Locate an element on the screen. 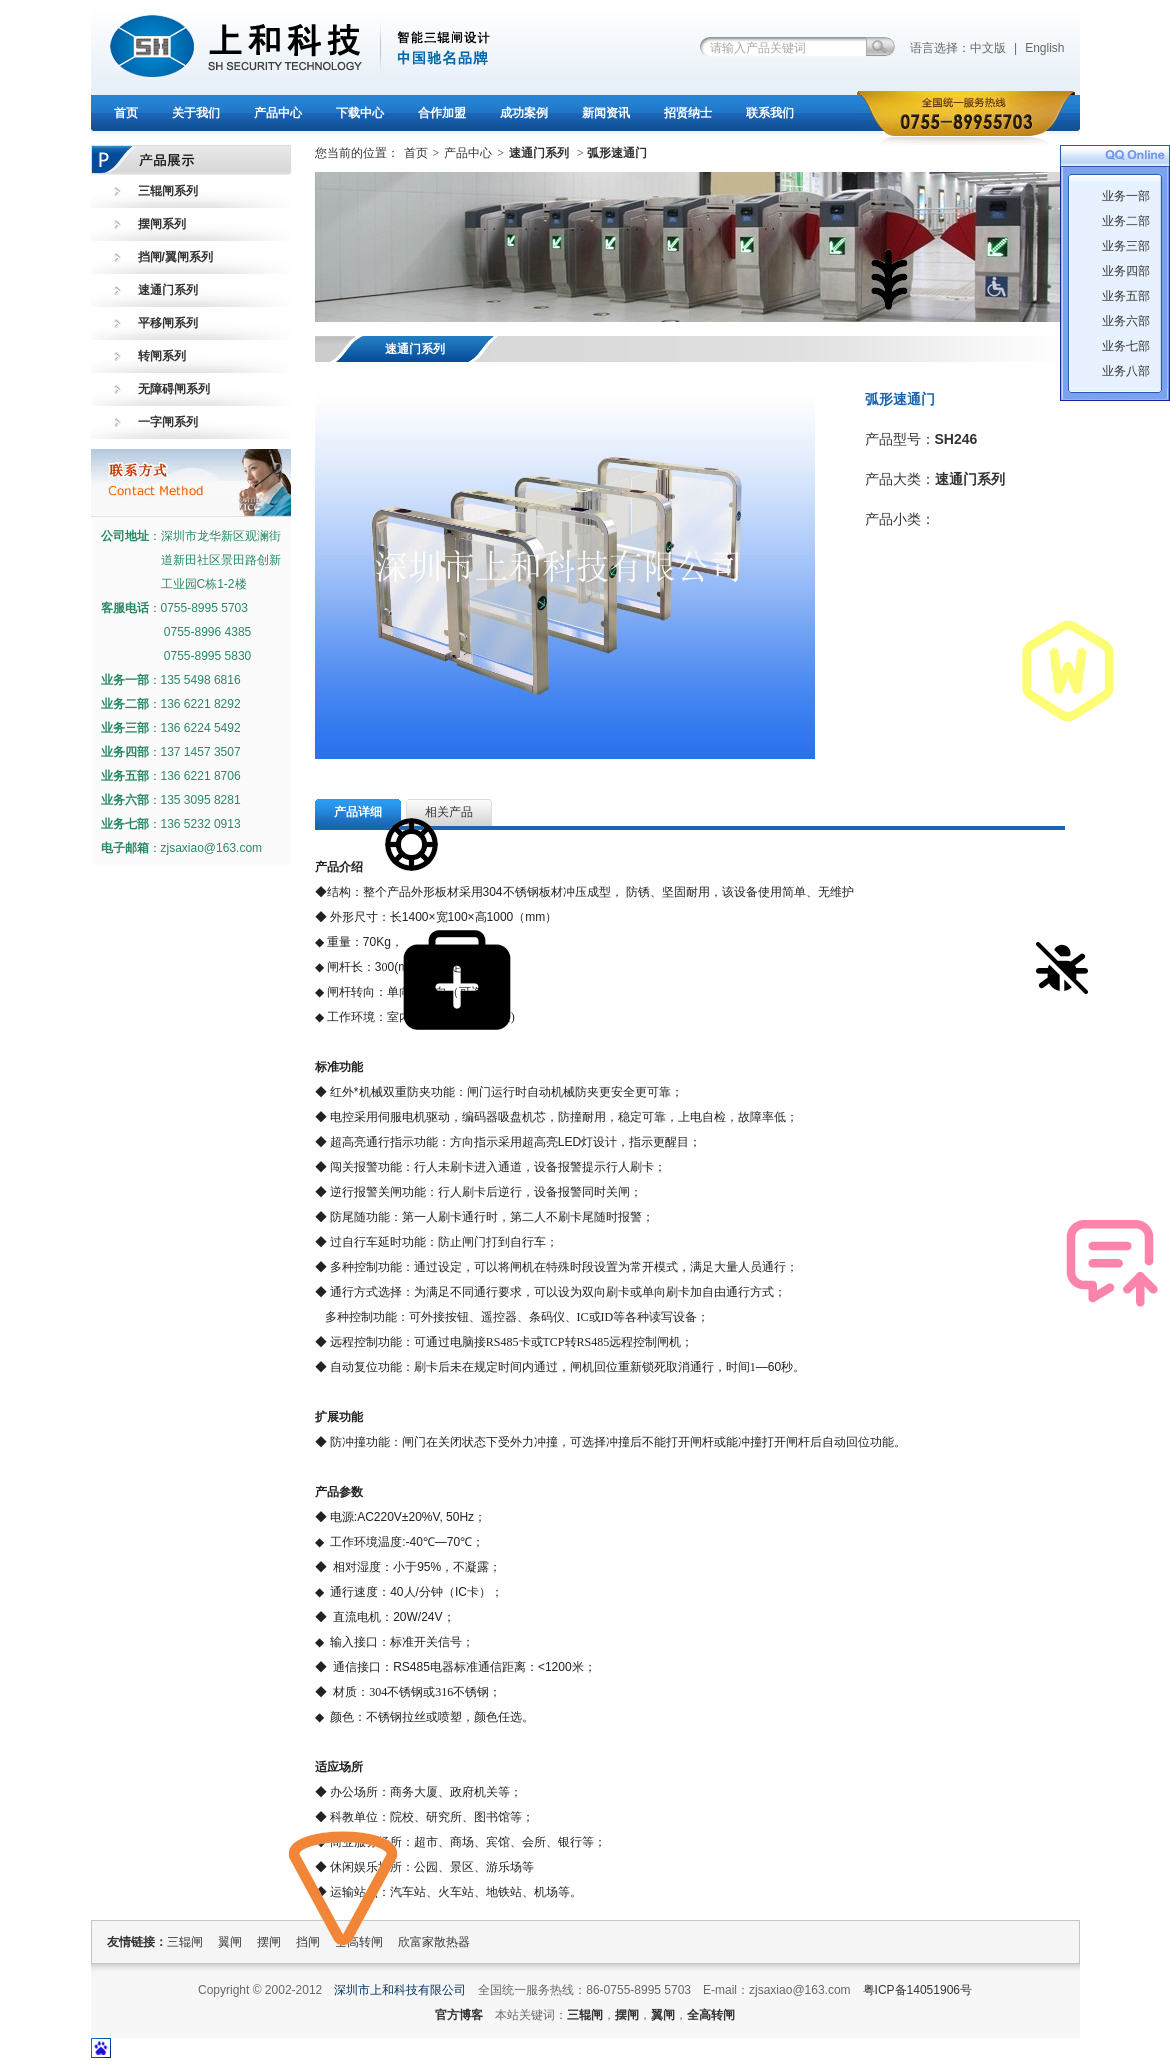 The height and width of the screenshot is (2061, 1170). view growth metrics or analytics is located at coordinates (888, 280).